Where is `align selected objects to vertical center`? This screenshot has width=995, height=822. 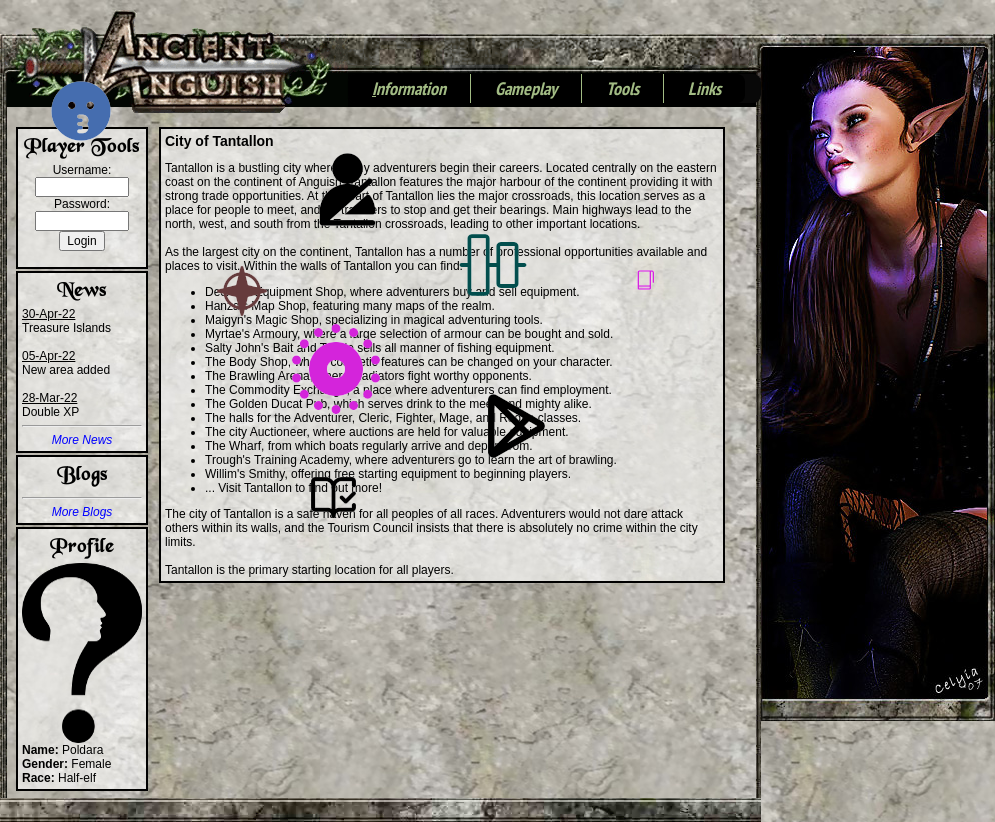 align selected objects to vertical center is located at coordinates (493, 265).